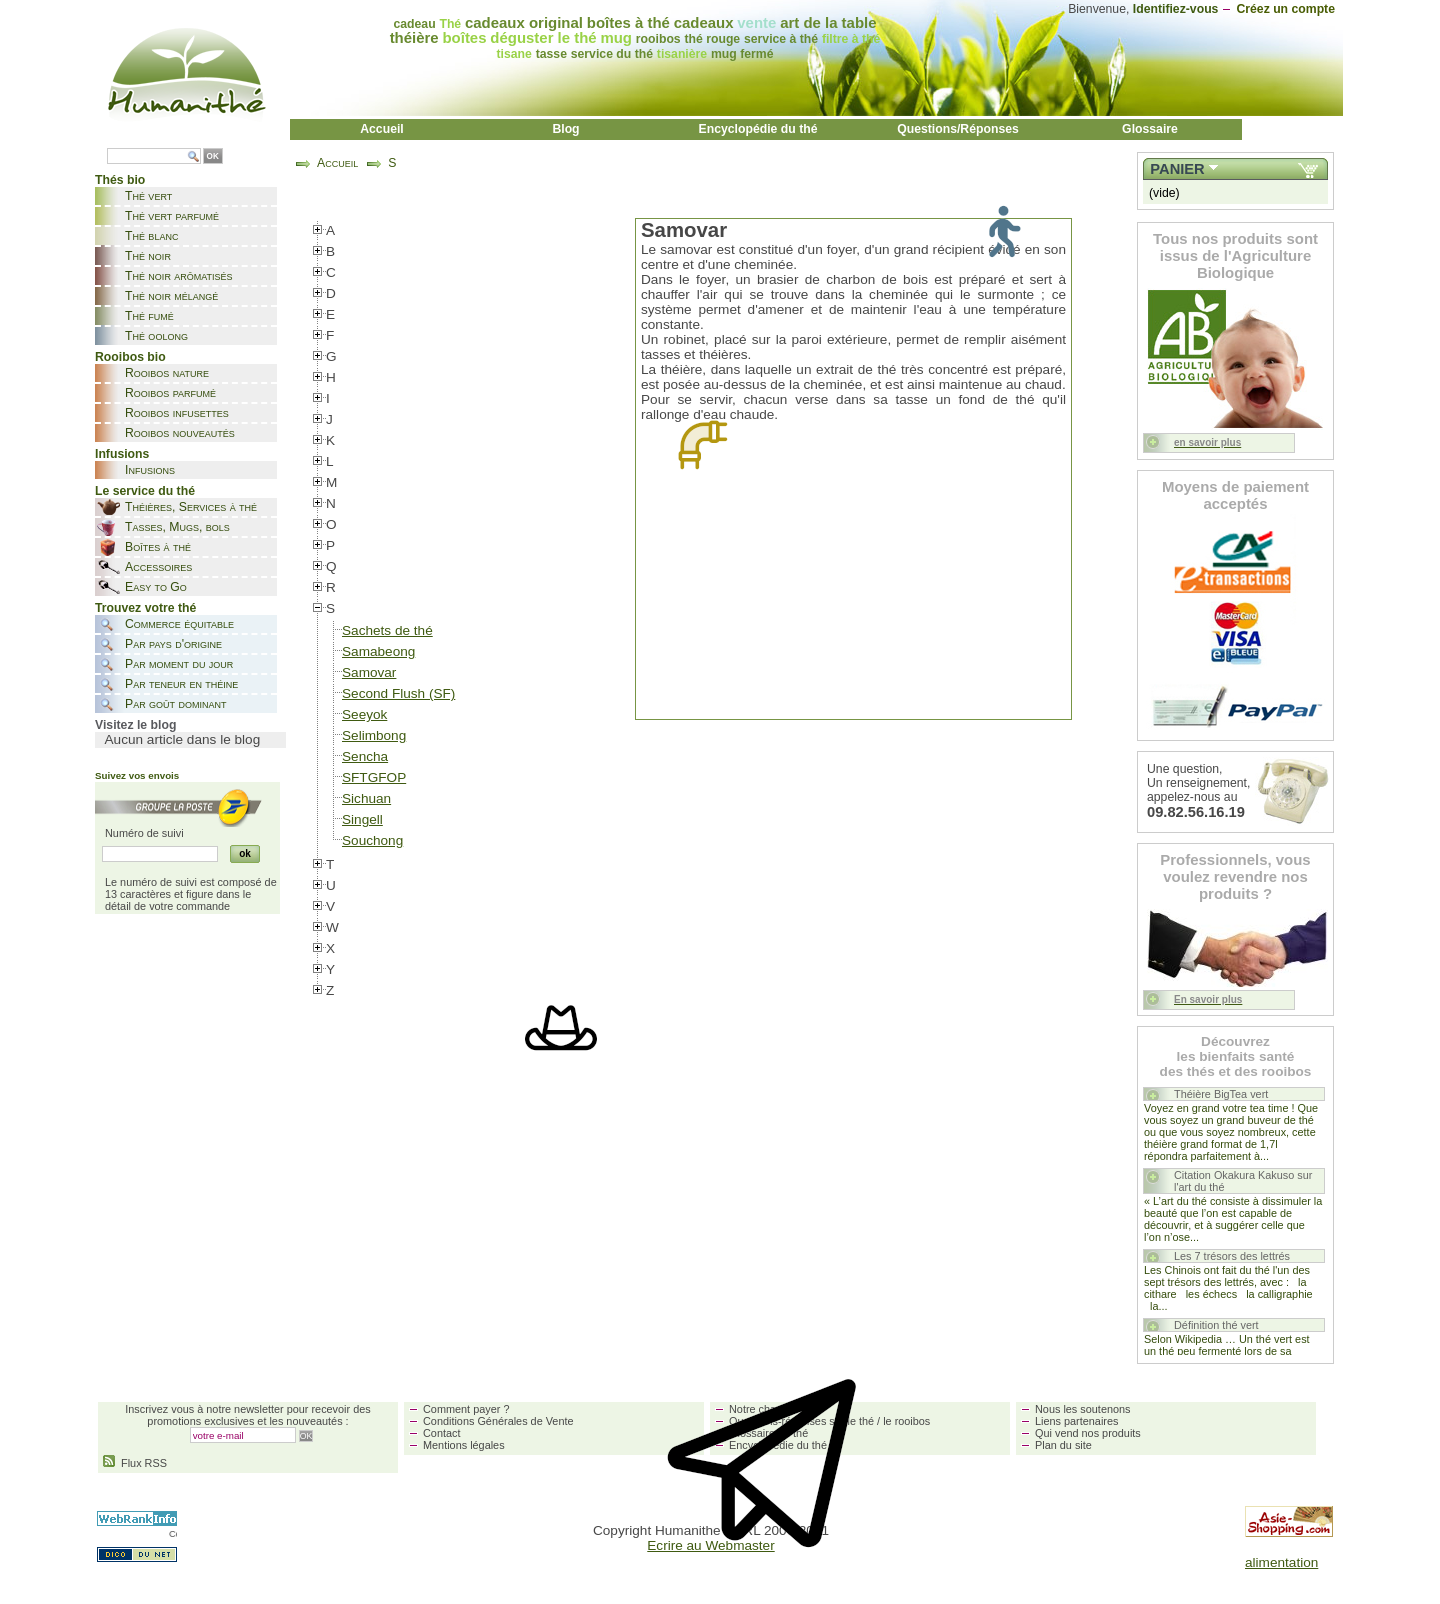 This screenshot has width=1440, height=1604. What do you see at coordinates (561, 1030) in the screenshot?
I see `select cowboy hat avatar or profile accessory` at bounding box center [561, 1030].